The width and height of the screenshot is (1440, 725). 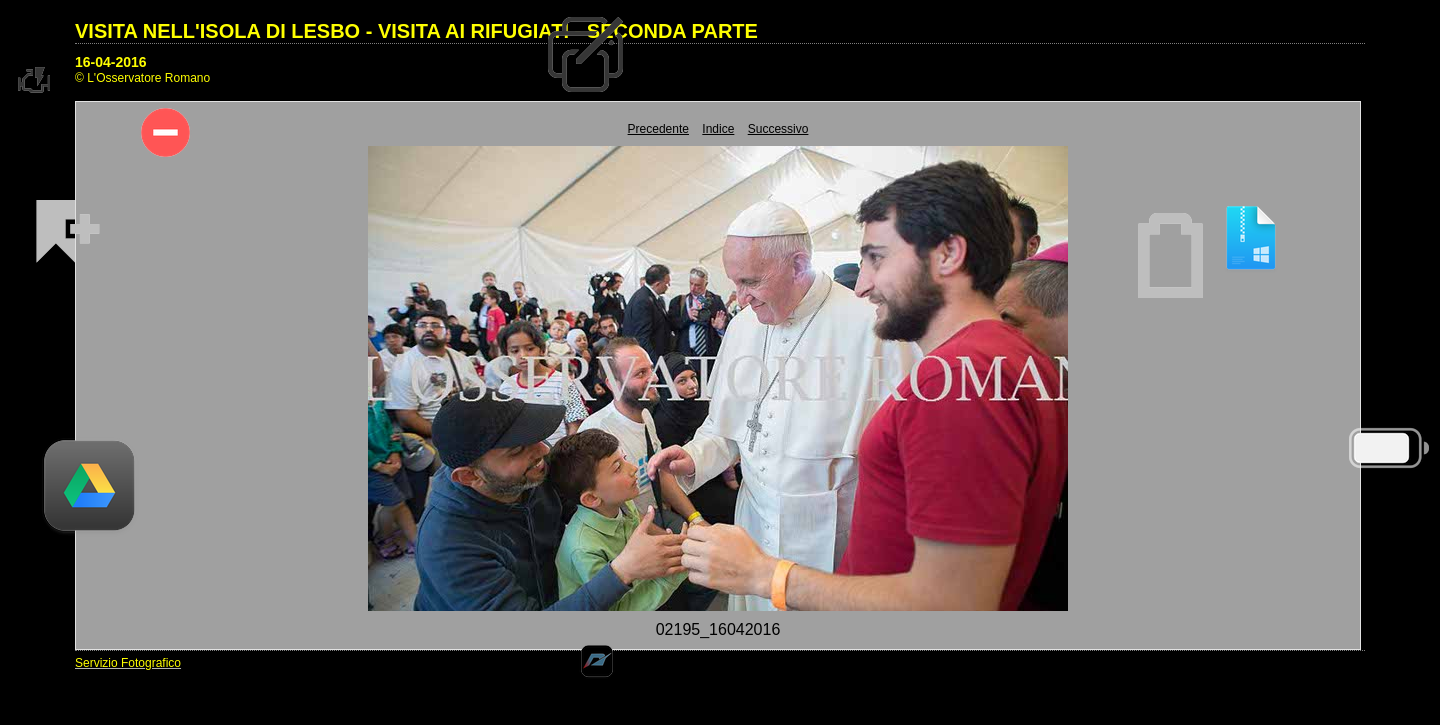 I want to click on indicates battery level at 80% charge, so click(x=1389, y=448).